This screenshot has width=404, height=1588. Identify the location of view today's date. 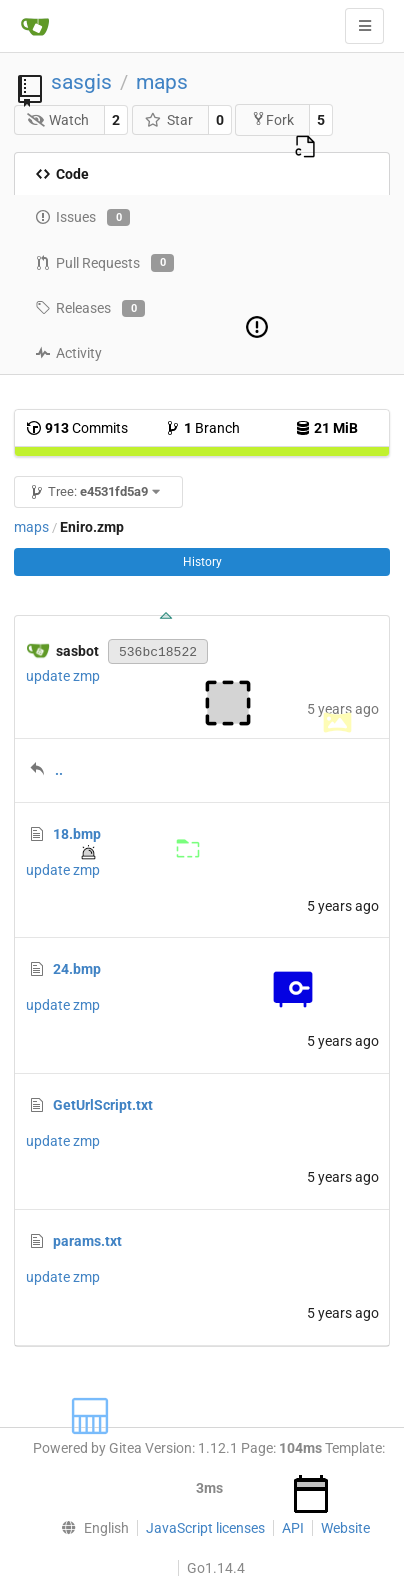
(311, 1494).